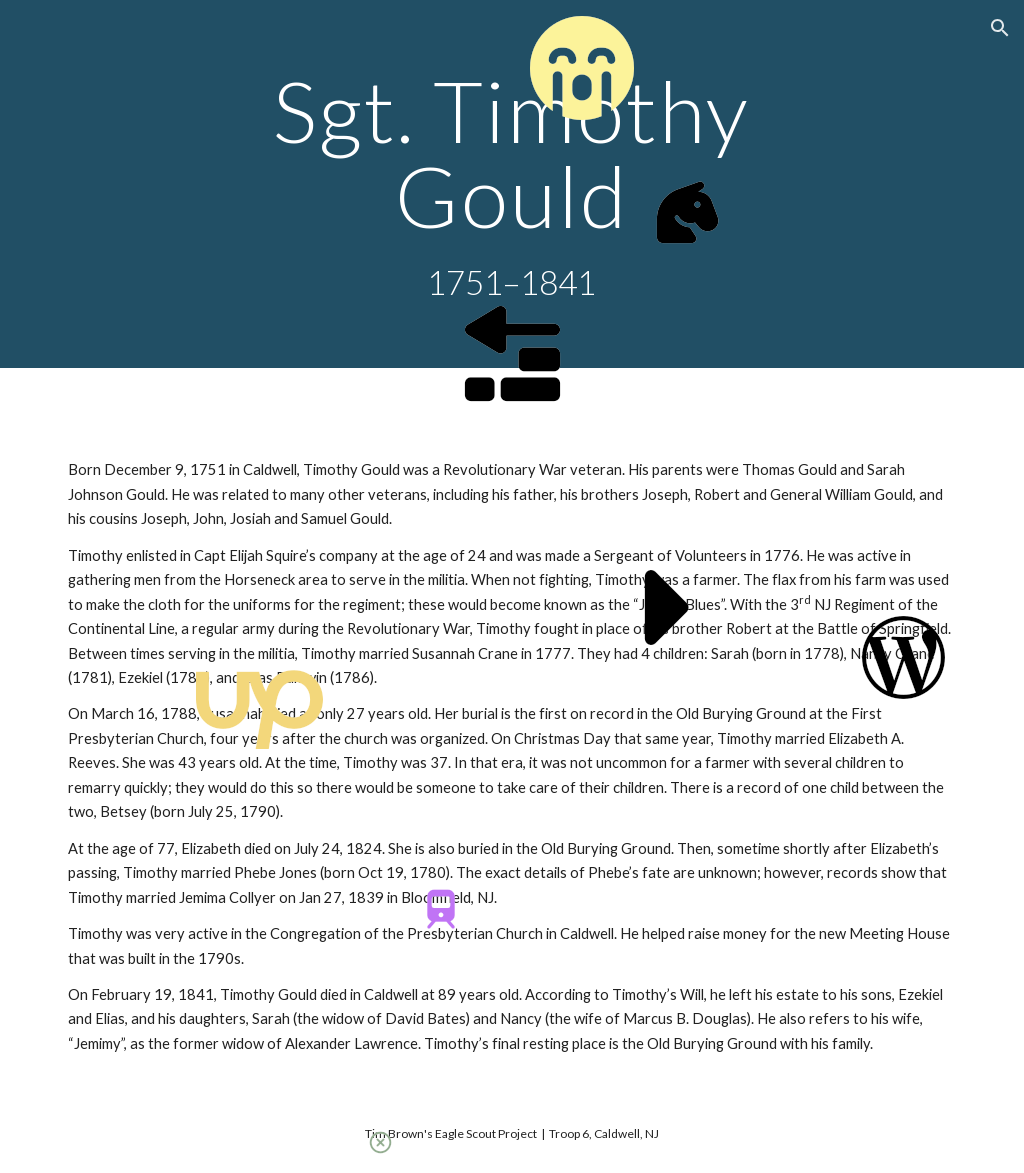 The height and width of the screenshot is (1173, 1024). I want to click on play media or start video, so click(663, 607).